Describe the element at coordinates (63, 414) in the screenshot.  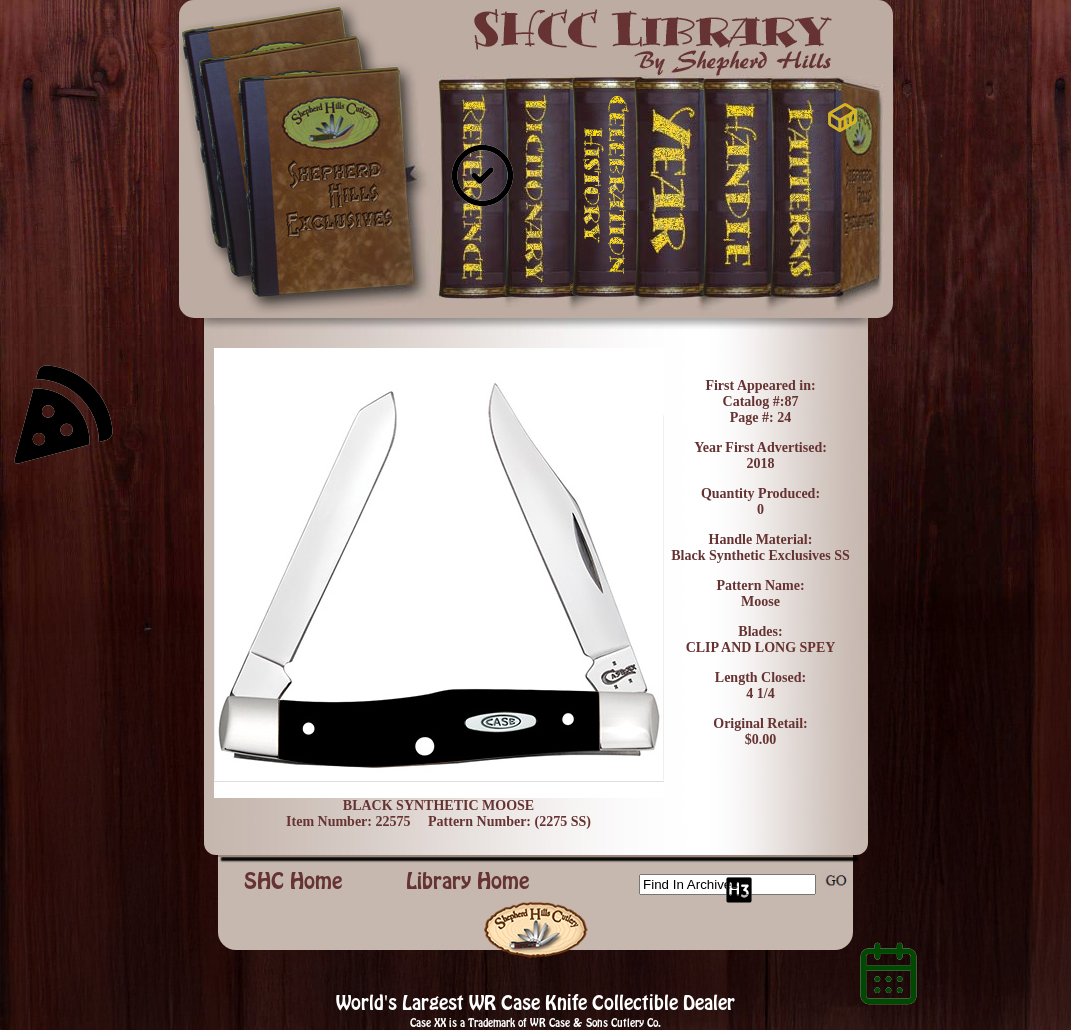
I see `browse food delivery options` at that location.